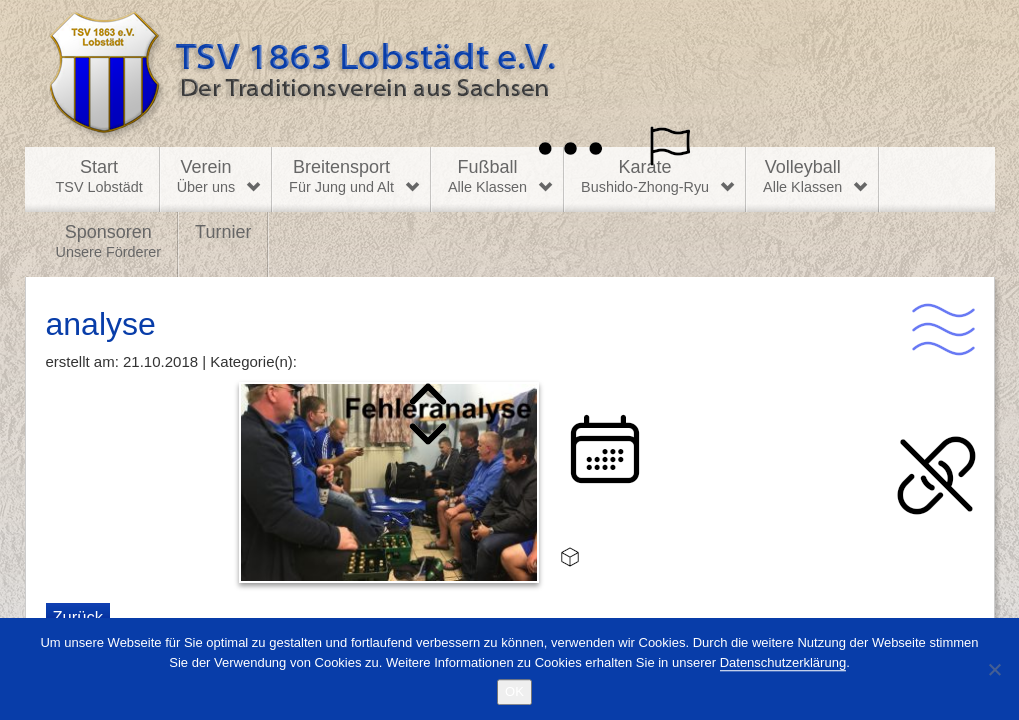 The width and height of the screenshot is (1019, 720). I want to click on view 3D model or object, so click(570, 557).